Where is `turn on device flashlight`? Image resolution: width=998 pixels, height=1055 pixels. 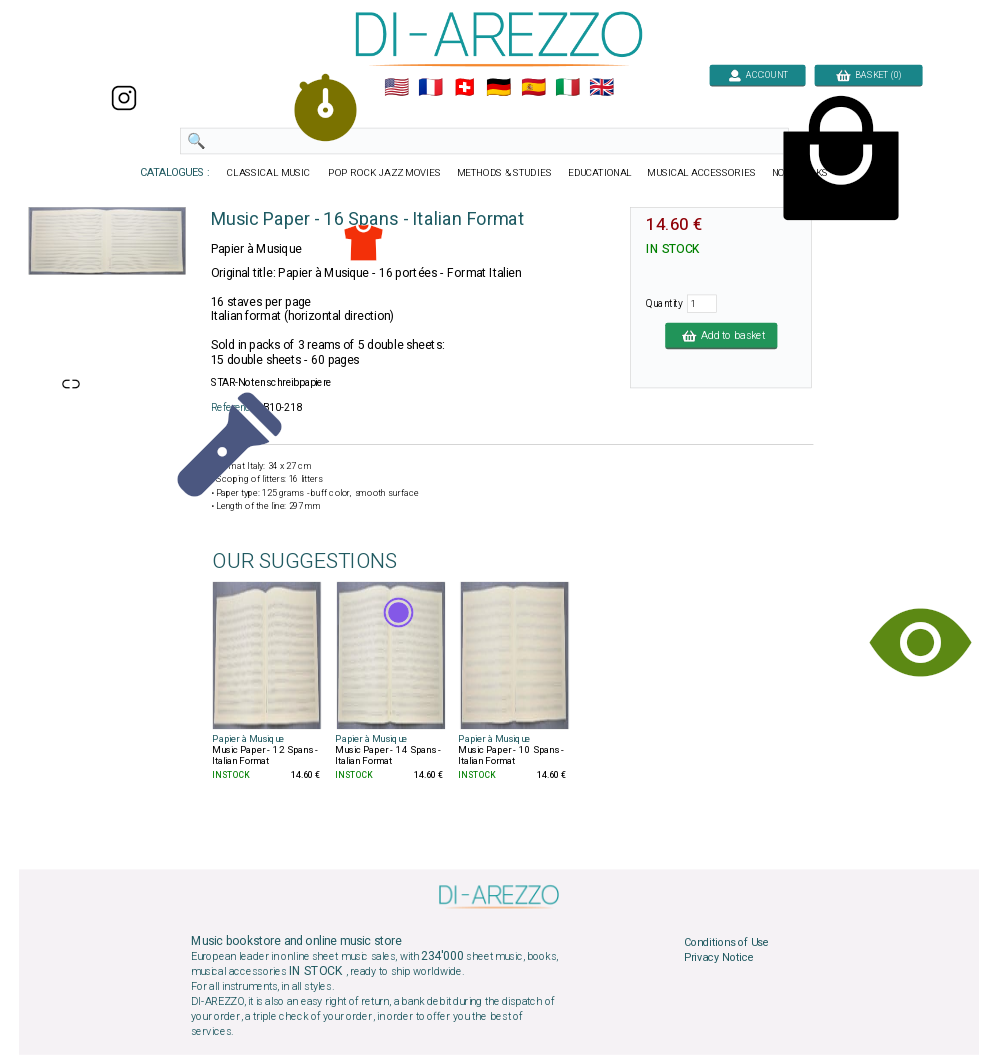 turn on device flashlight is located at coordinates (229, 444).